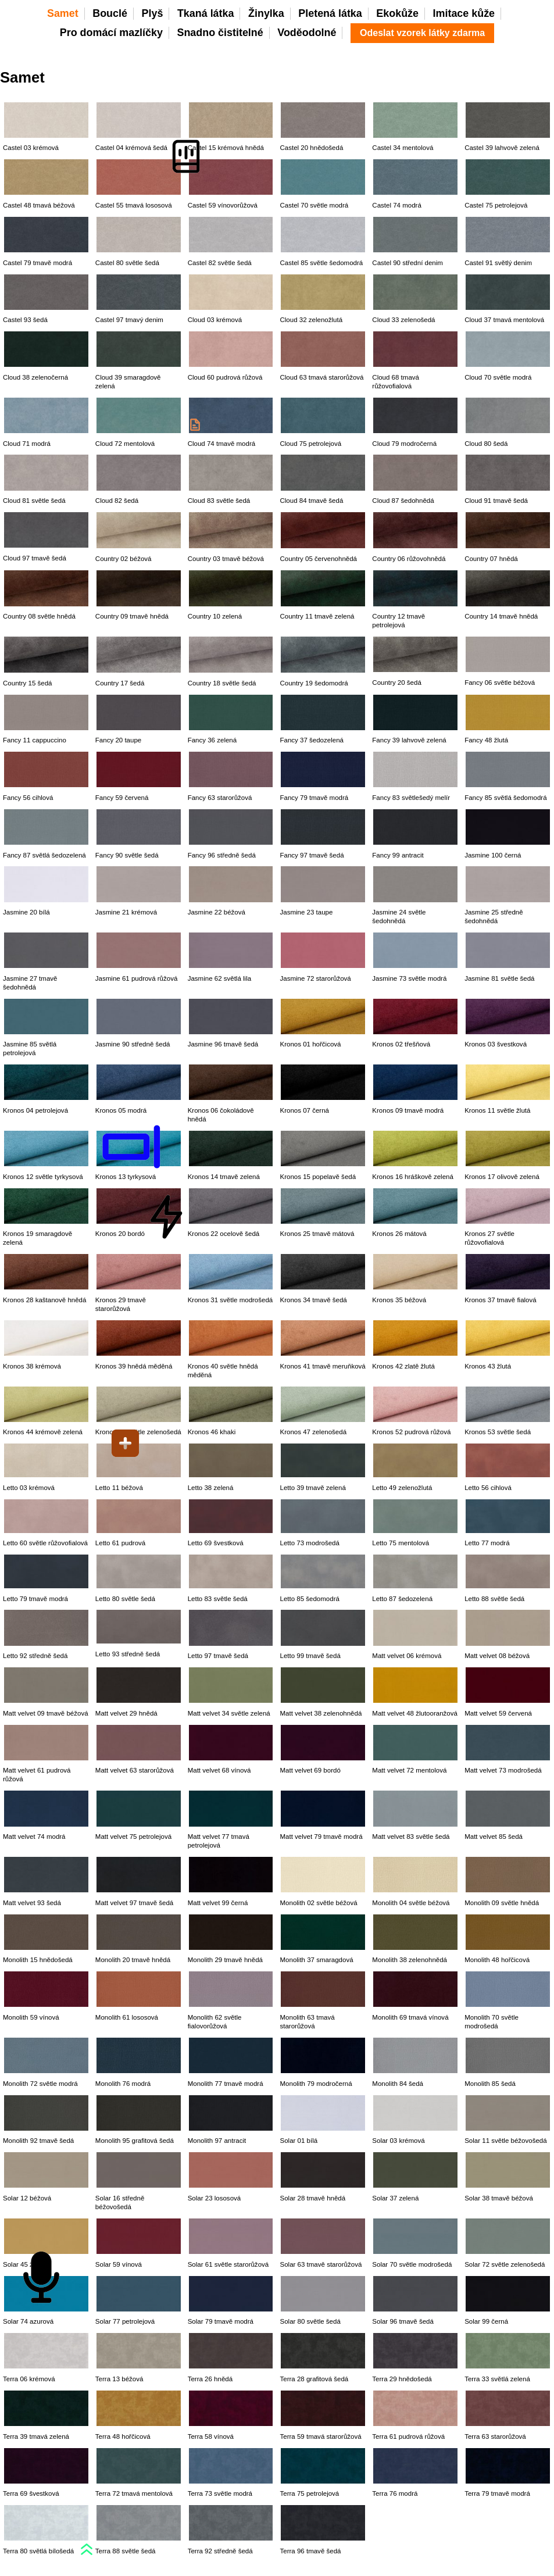 The image size is (554, 2576). I want to click on add a new item, so click(125, 1443).